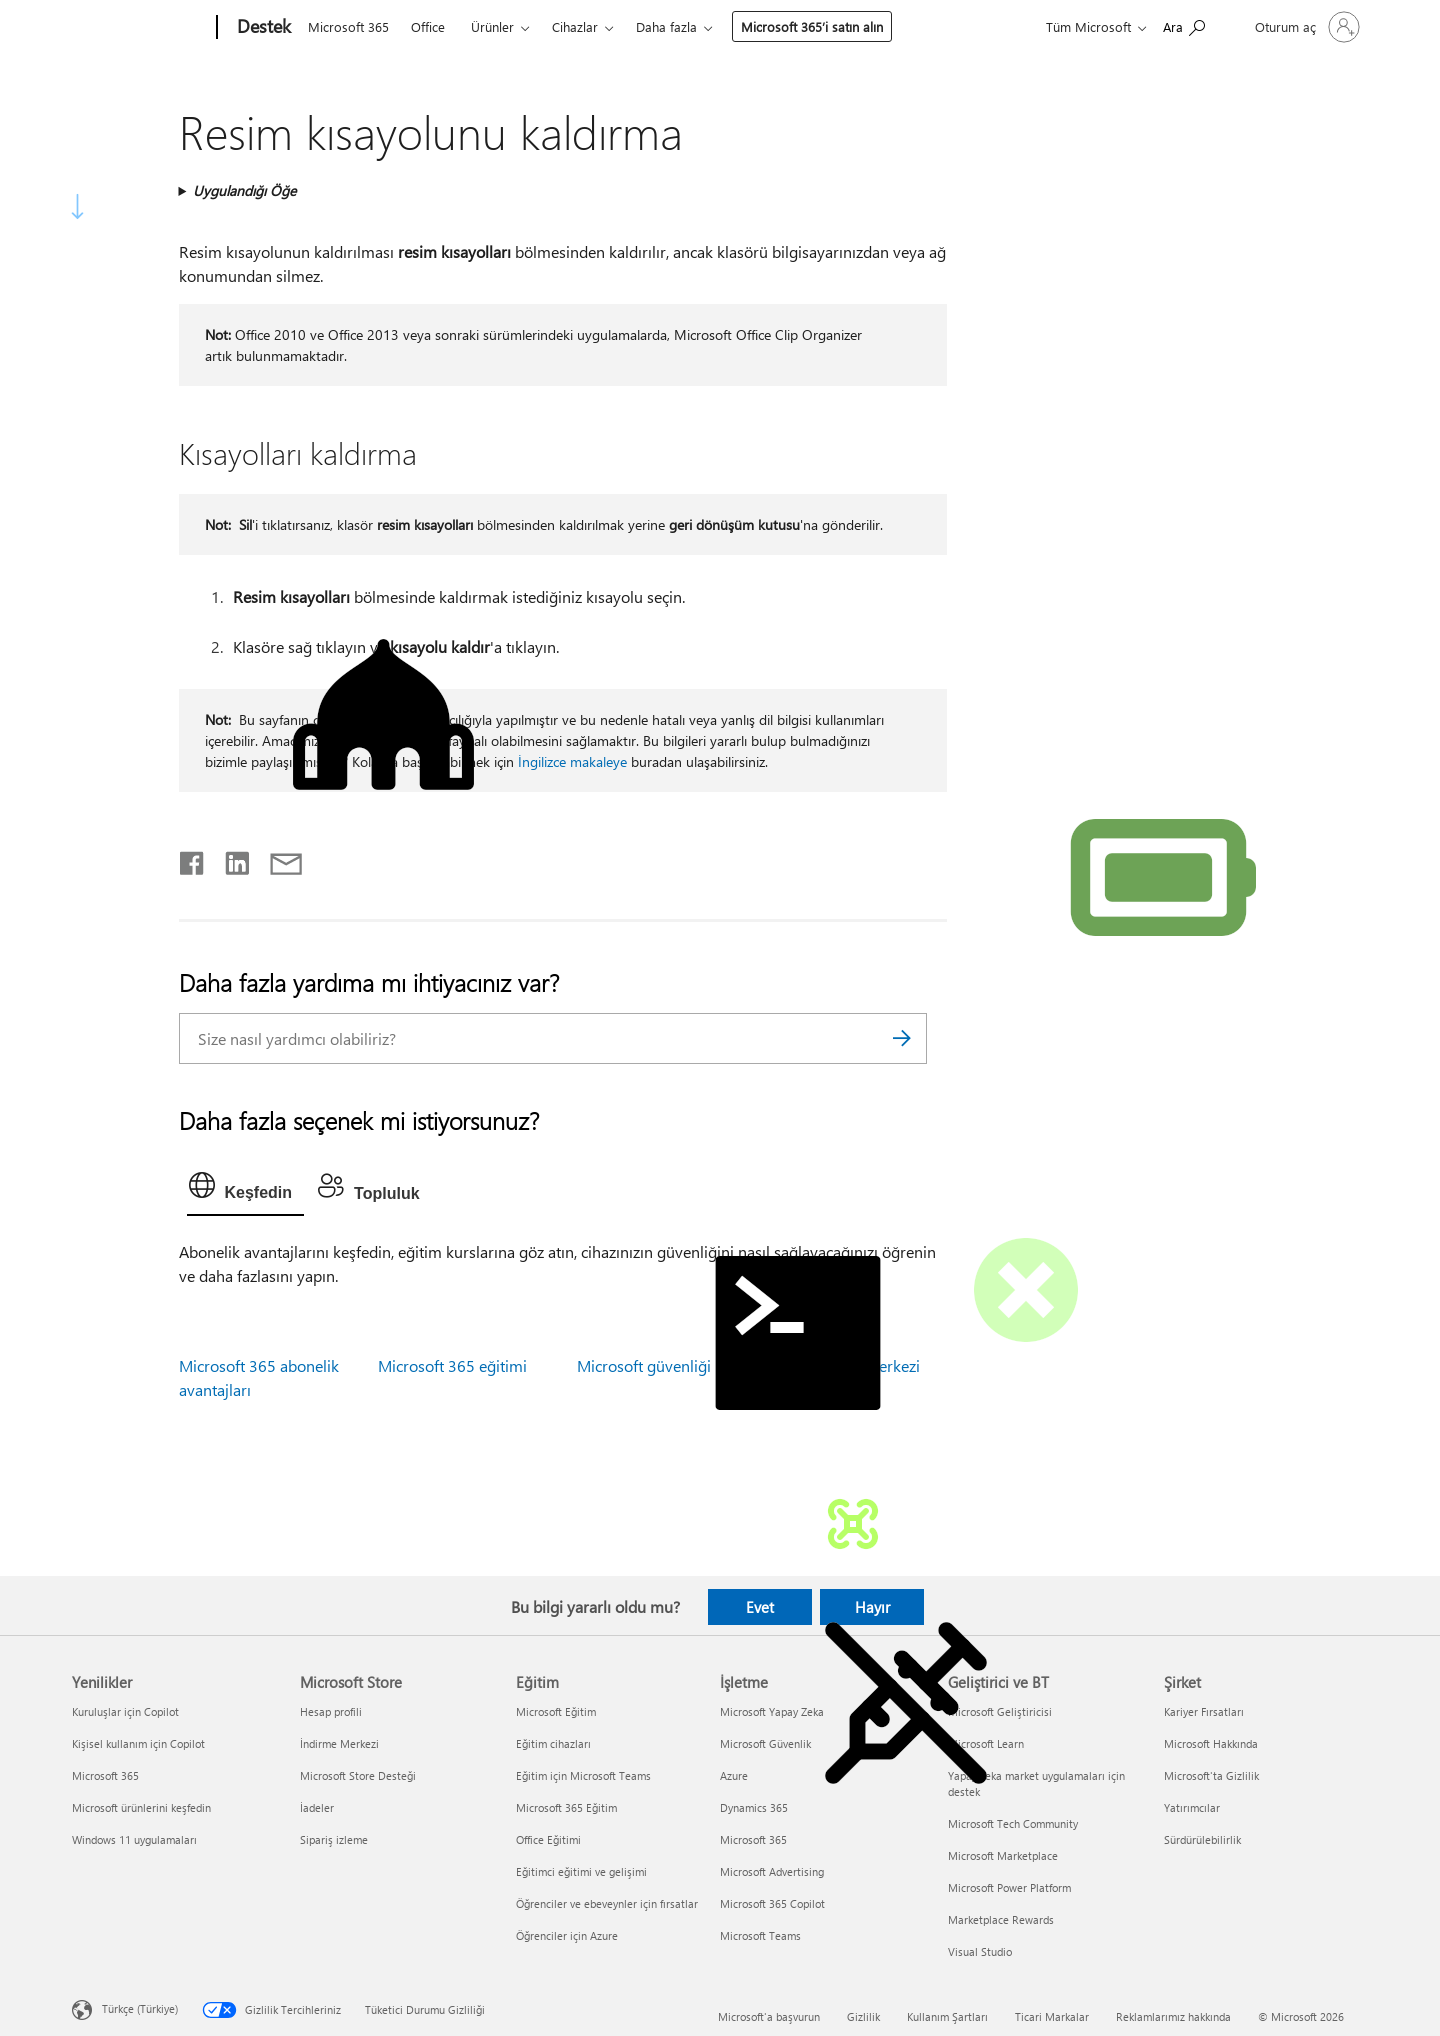 This screenshot has height=2036, width=1440. Describe the element at coordinates (1026, 1290) in the screenshot. I see `close or dismiss a dialog` at that location.